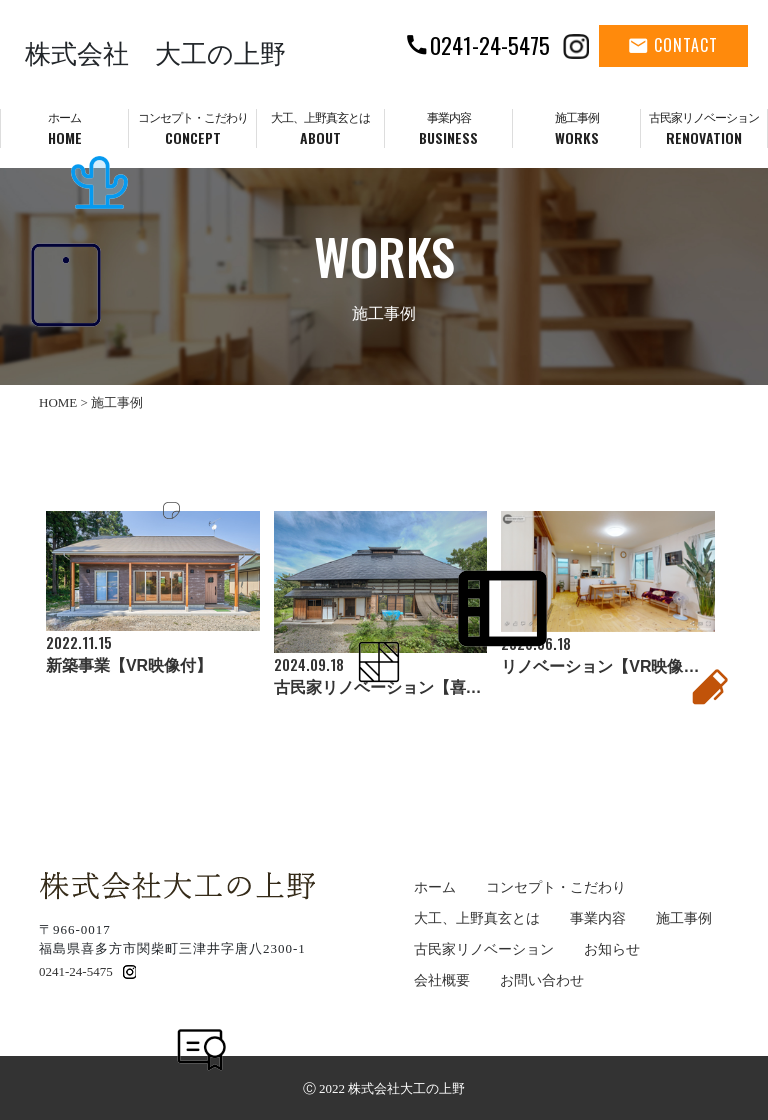 This screenshot has height=1120, width=768. I want to click on add a sticker to your message, so click(171, 510).